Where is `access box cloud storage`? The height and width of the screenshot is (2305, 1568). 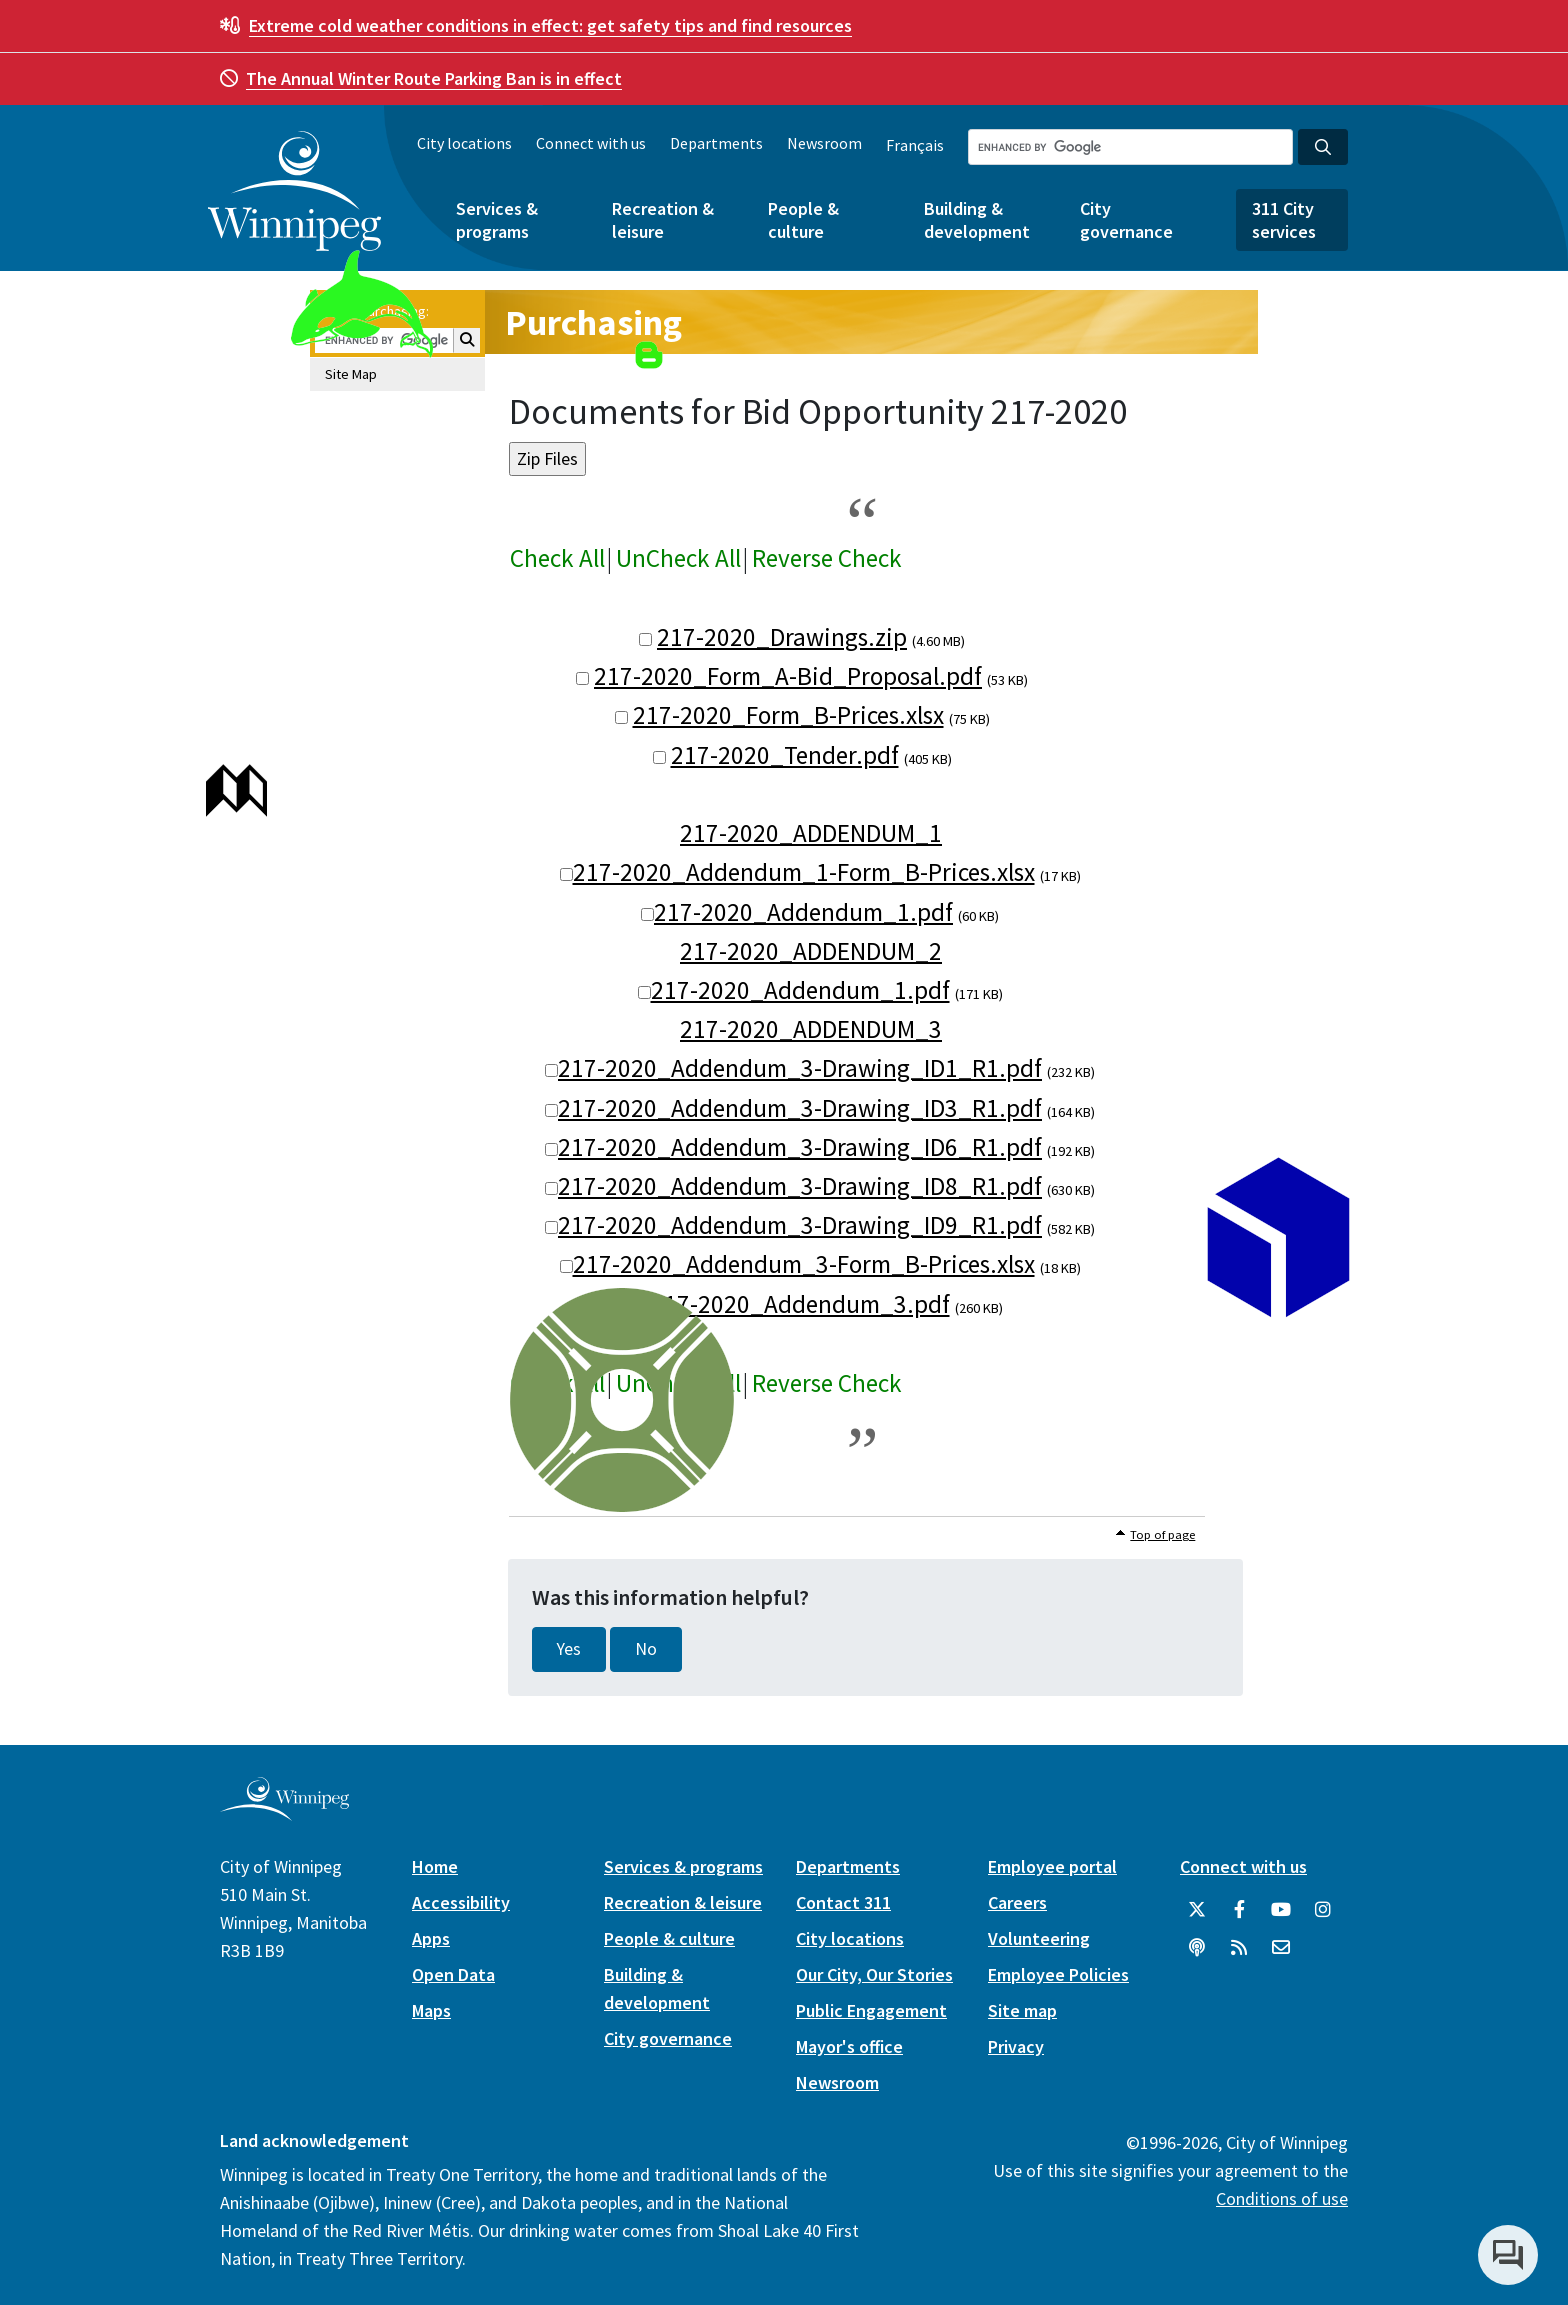 access box cloud storage is located at coordinates (1278, 1239).